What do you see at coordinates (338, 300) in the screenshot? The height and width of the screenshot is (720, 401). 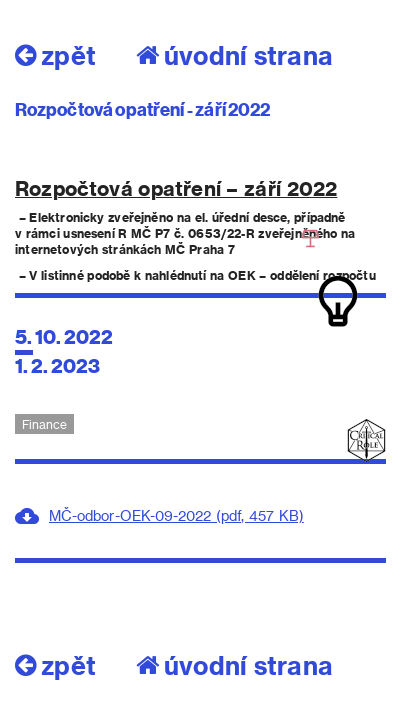 I see `view tips or helpful suggestions` at bounding box center [338, 300].